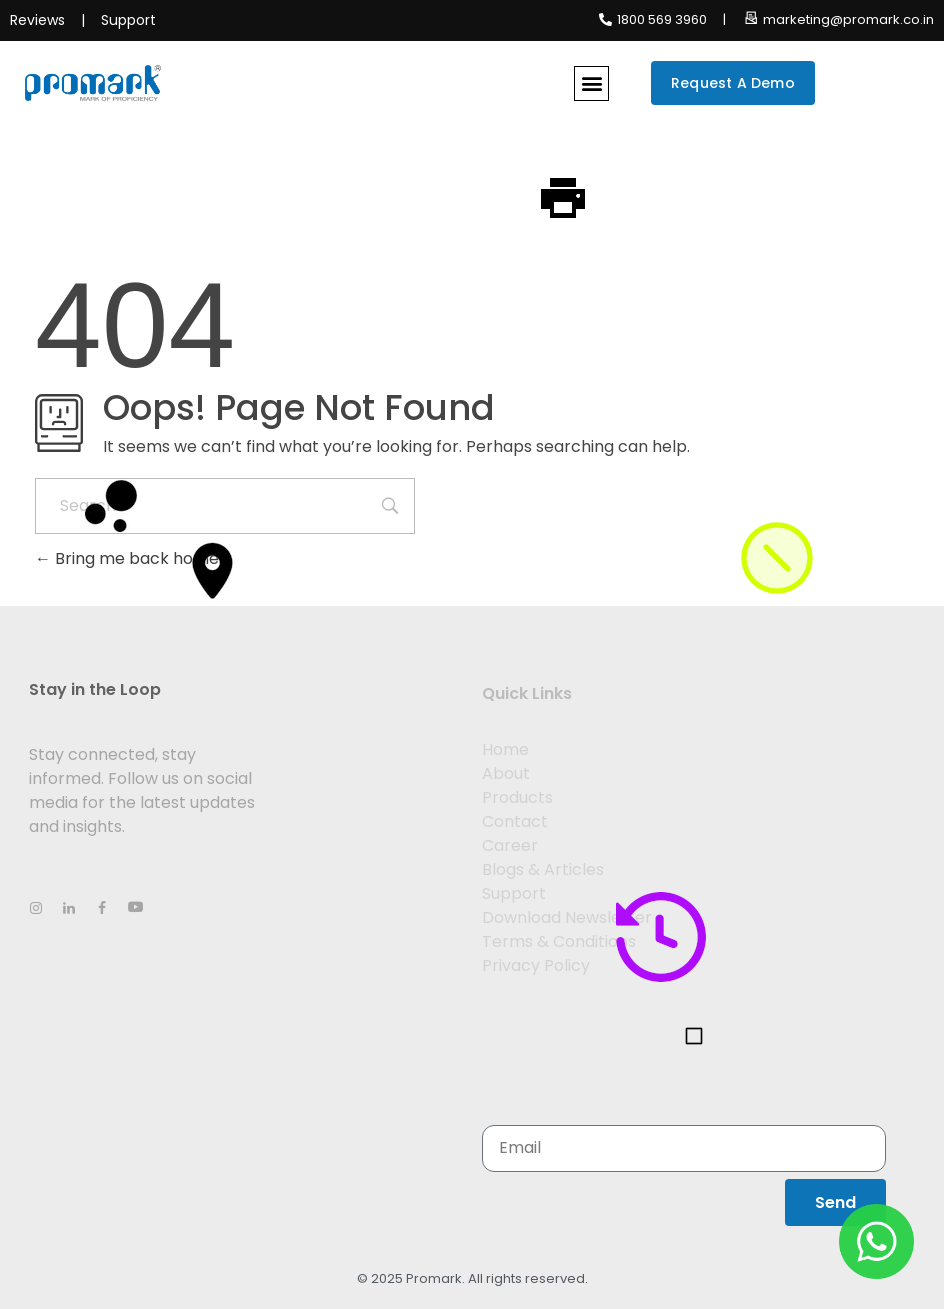 This screenshot has height=1309, width=944. What do you see at coordinates (111, 506) in the screenshot?
I see `view bubble chart visualization` at bounding box center [111, 506].